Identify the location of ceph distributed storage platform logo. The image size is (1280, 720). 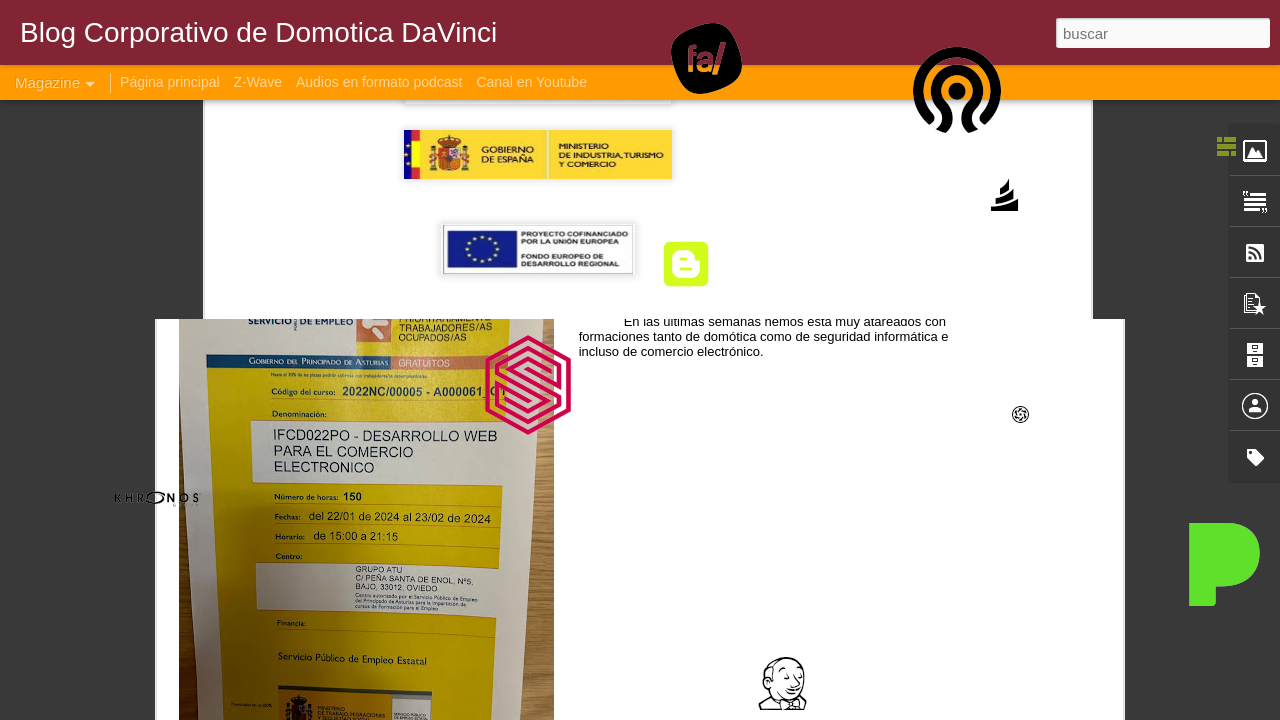
(957, 90).